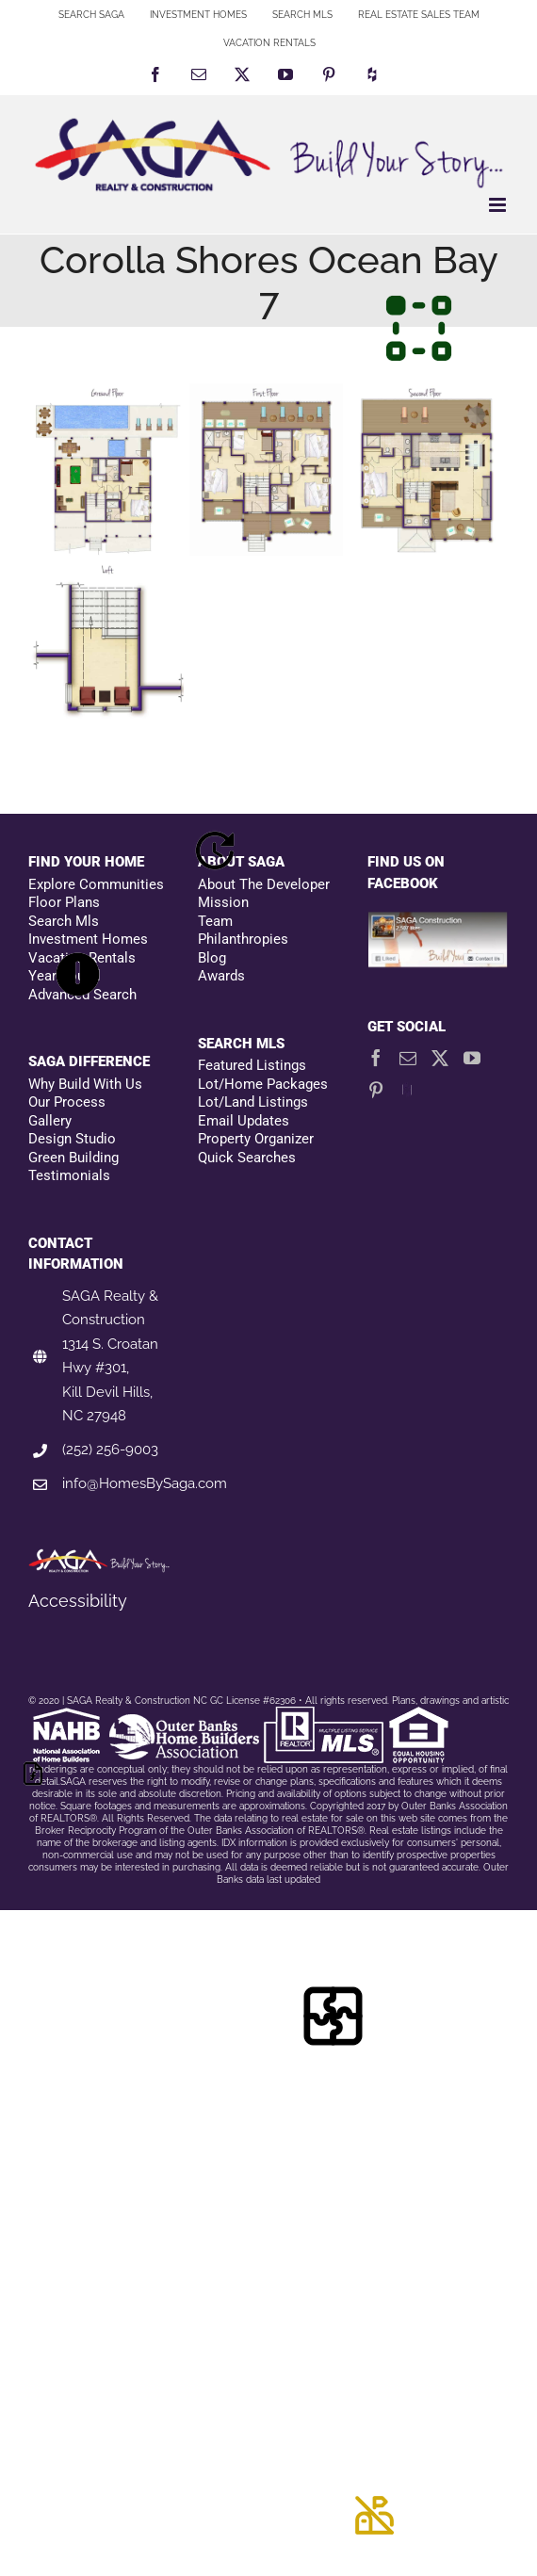  I want to click on check for updates, so click(215, 851).